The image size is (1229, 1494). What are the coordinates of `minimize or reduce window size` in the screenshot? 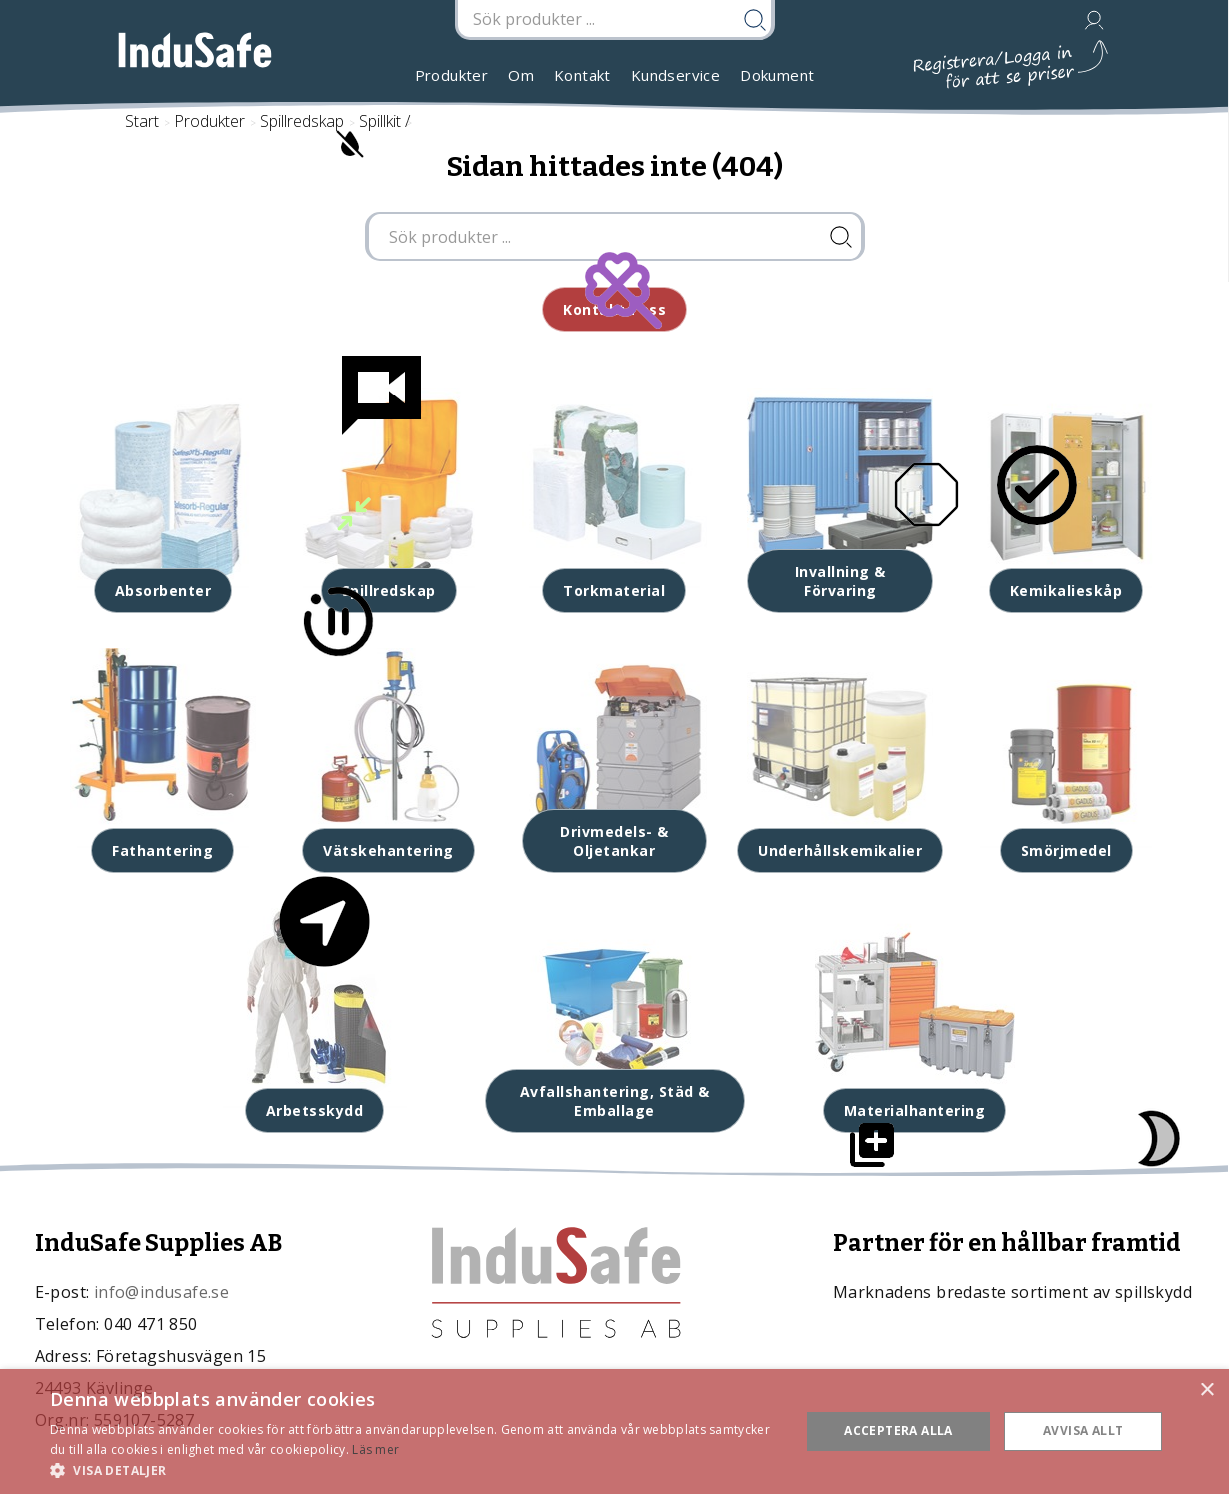 It's located at (354, 514).